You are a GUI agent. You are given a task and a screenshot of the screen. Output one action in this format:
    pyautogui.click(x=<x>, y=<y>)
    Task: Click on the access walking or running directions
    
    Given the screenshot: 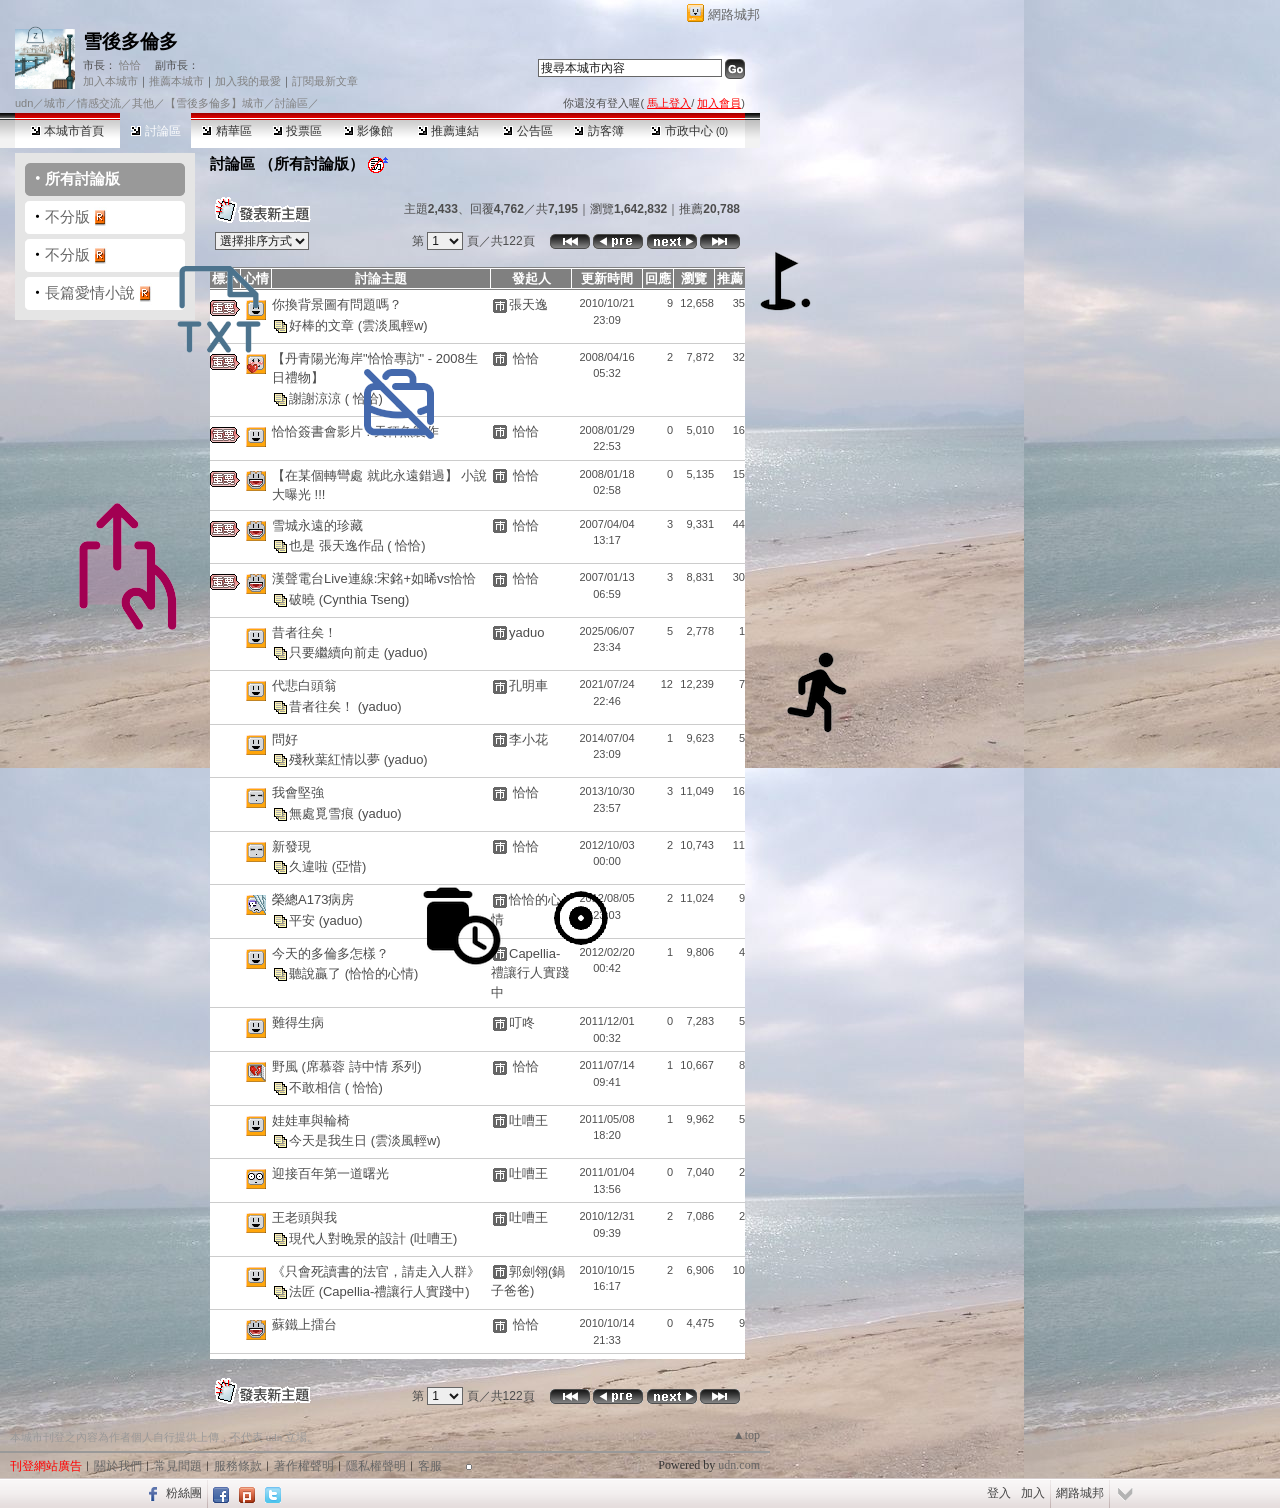 What is the action you would take?
    pyautogui.click(x=820, y=691)
    